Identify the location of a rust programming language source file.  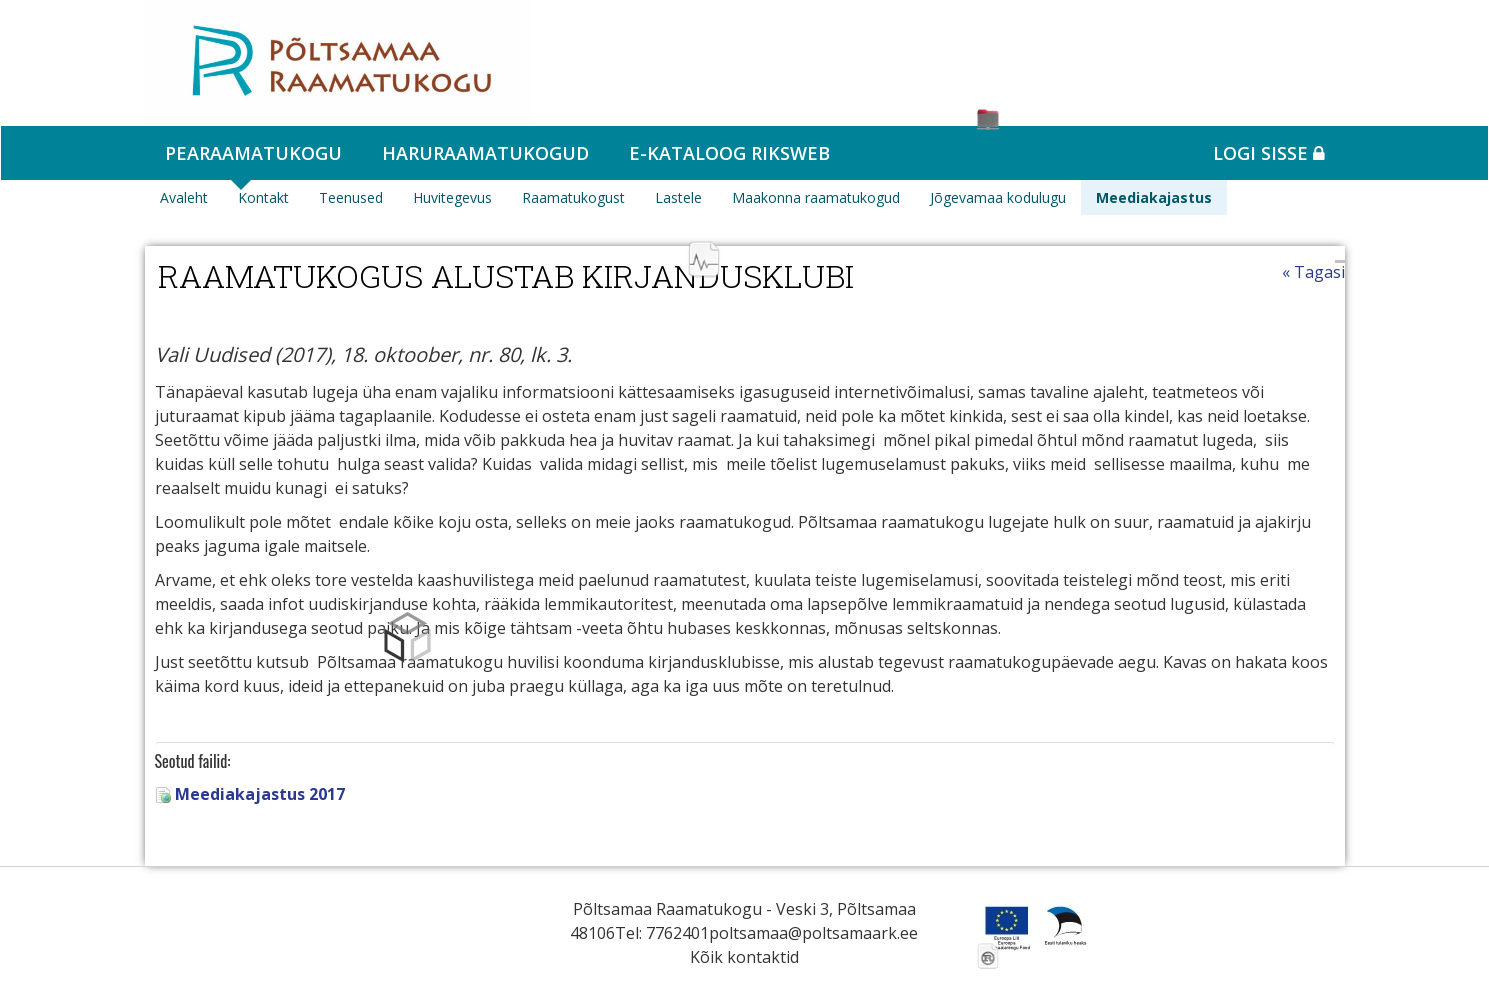
(988, 956).